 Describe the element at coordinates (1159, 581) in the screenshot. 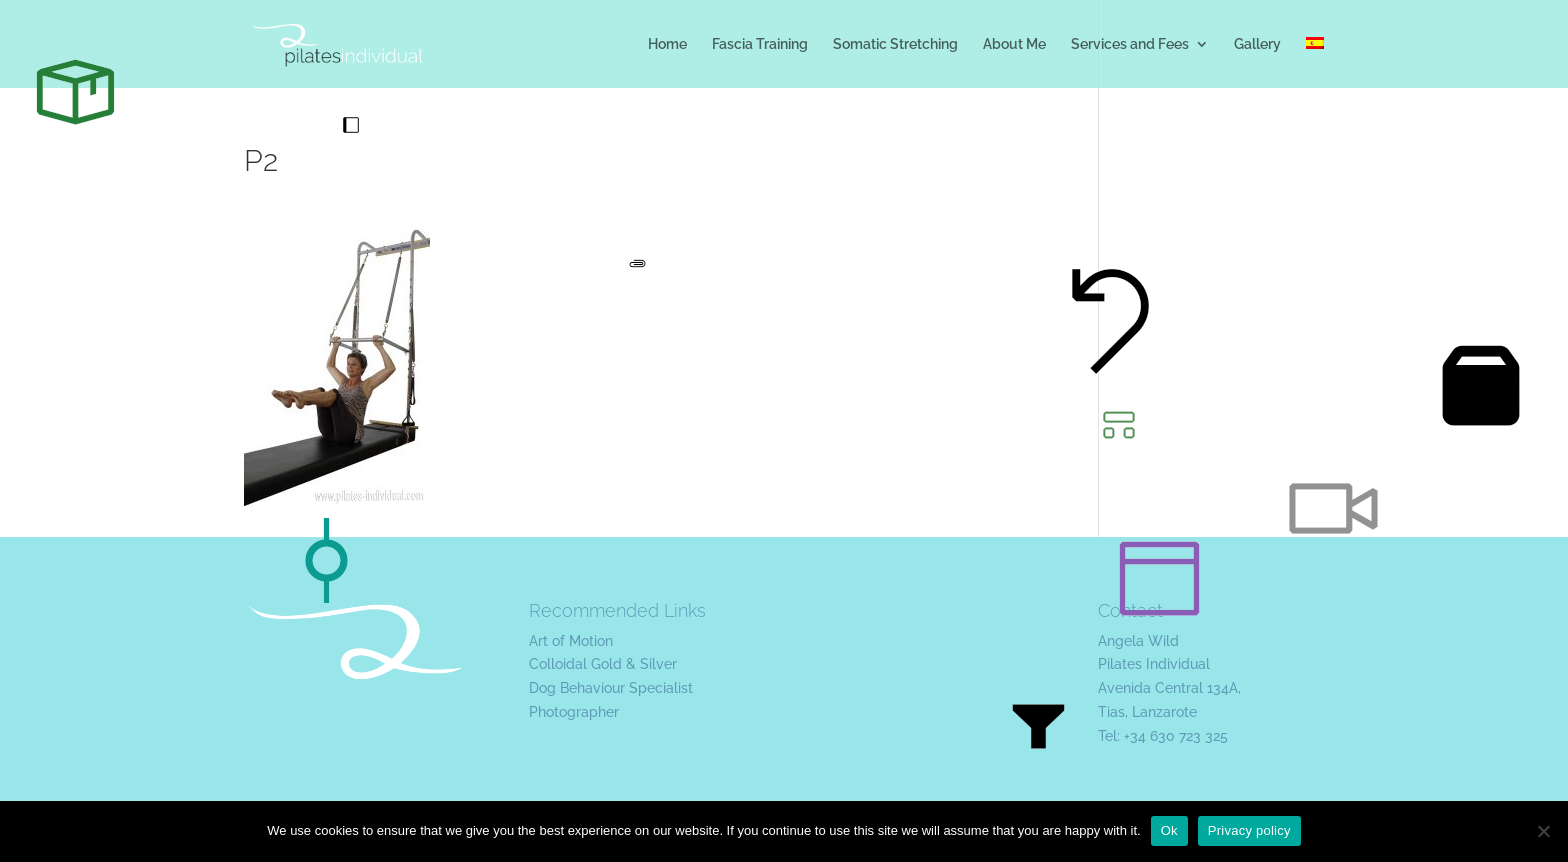

I see `open in browser window` at that location.